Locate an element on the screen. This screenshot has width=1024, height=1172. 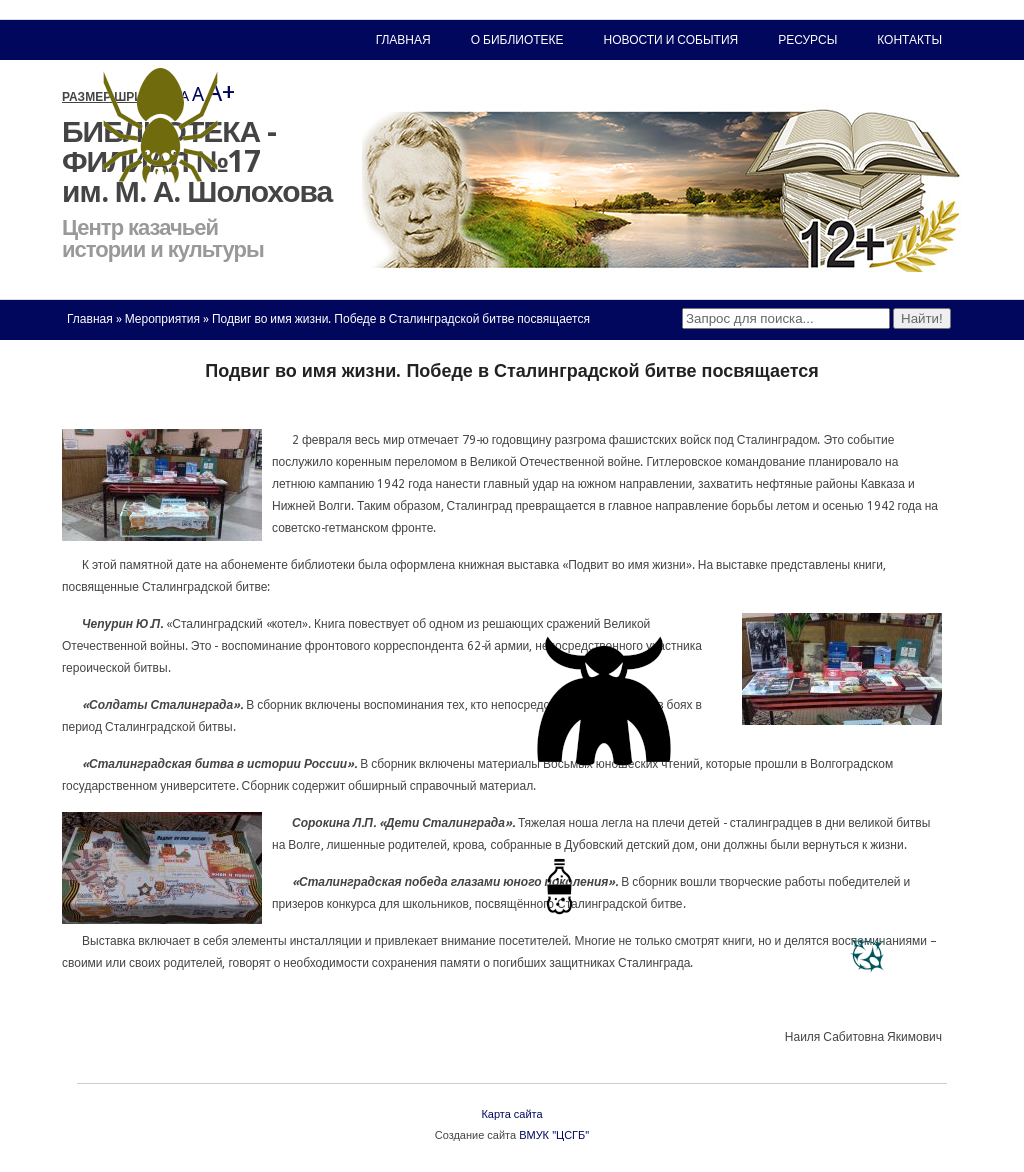
select brute character class is located at coordinates (604, 701).